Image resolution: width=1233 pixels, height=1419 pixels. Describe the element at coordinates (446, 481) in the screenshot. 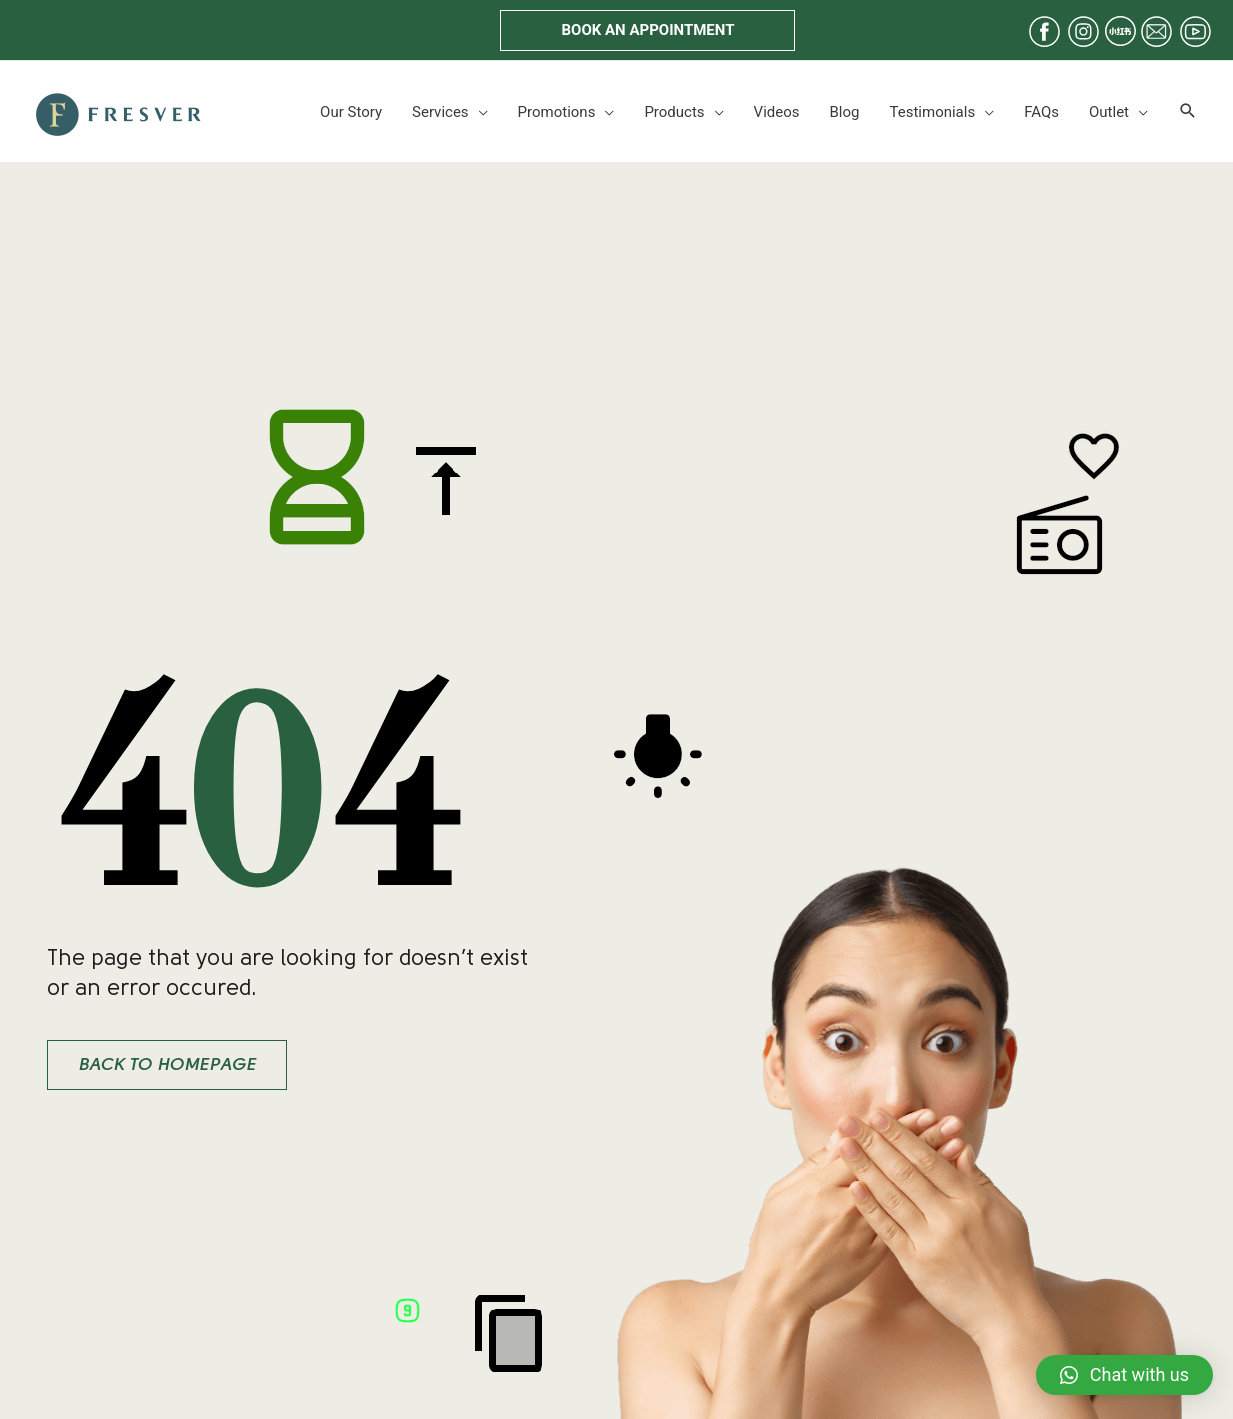

I see `align content to top` at that location.